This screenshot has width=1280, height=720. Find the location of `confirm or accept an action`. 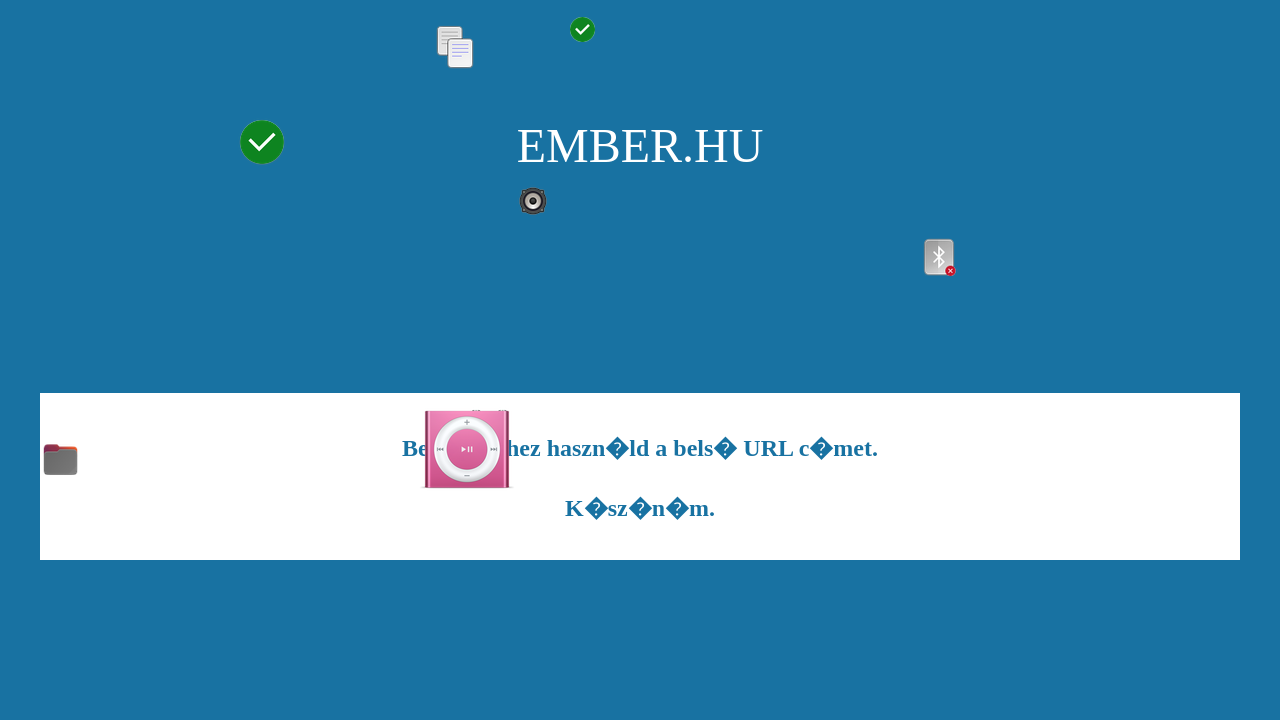

confirm or accept an action is located at coordinates (582, 29).